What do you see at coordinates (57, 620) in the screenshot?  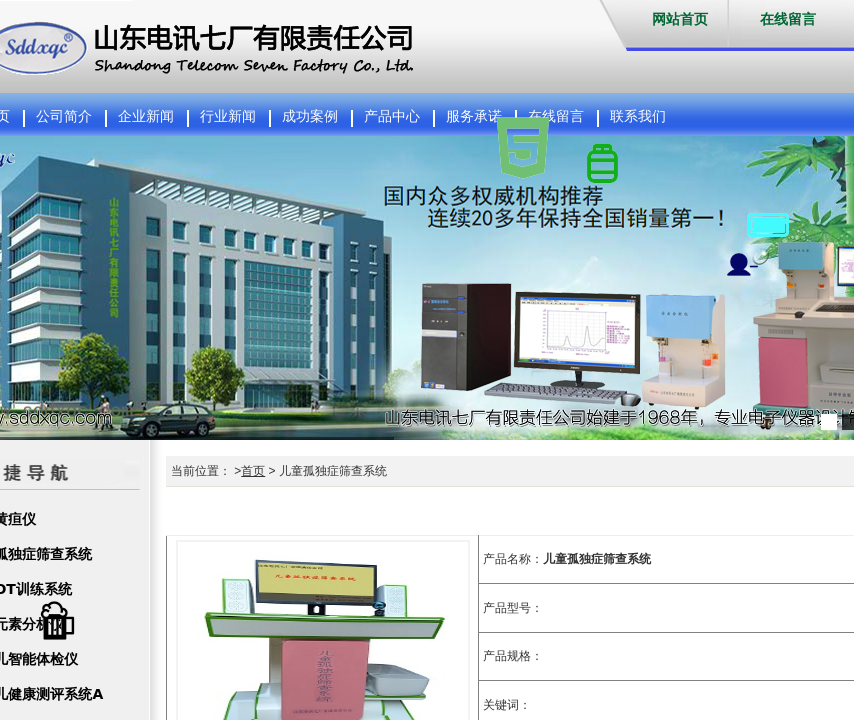 I see `view nearby bars or pubs` at bounding box center [57, 620].